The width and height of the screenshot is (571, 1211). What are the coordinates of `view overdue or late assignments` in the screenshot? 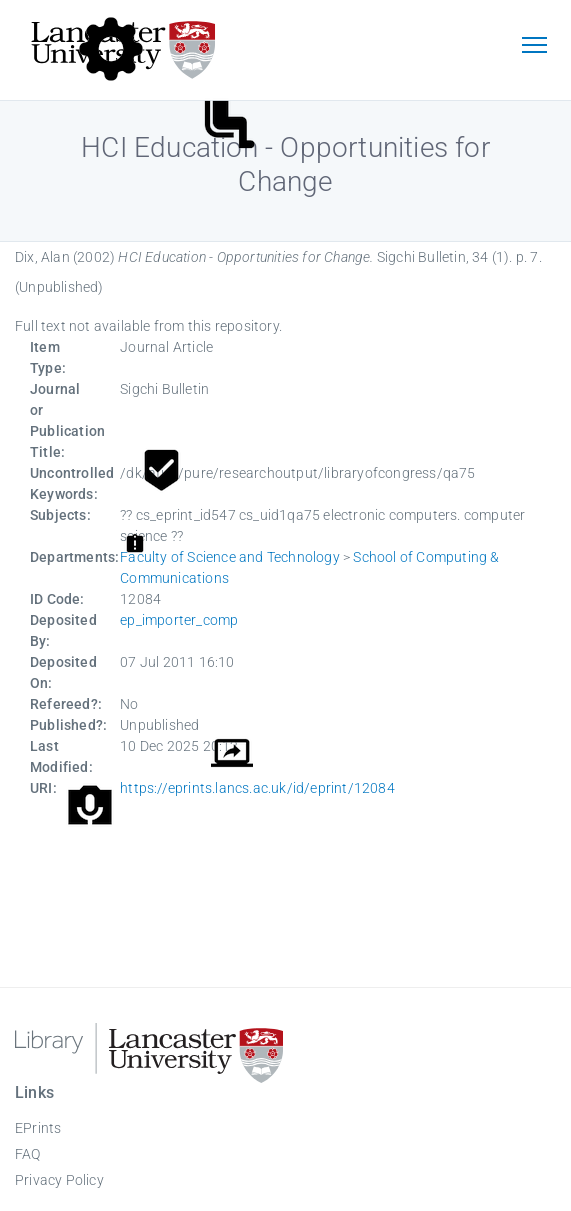 It's located at (135, 544).